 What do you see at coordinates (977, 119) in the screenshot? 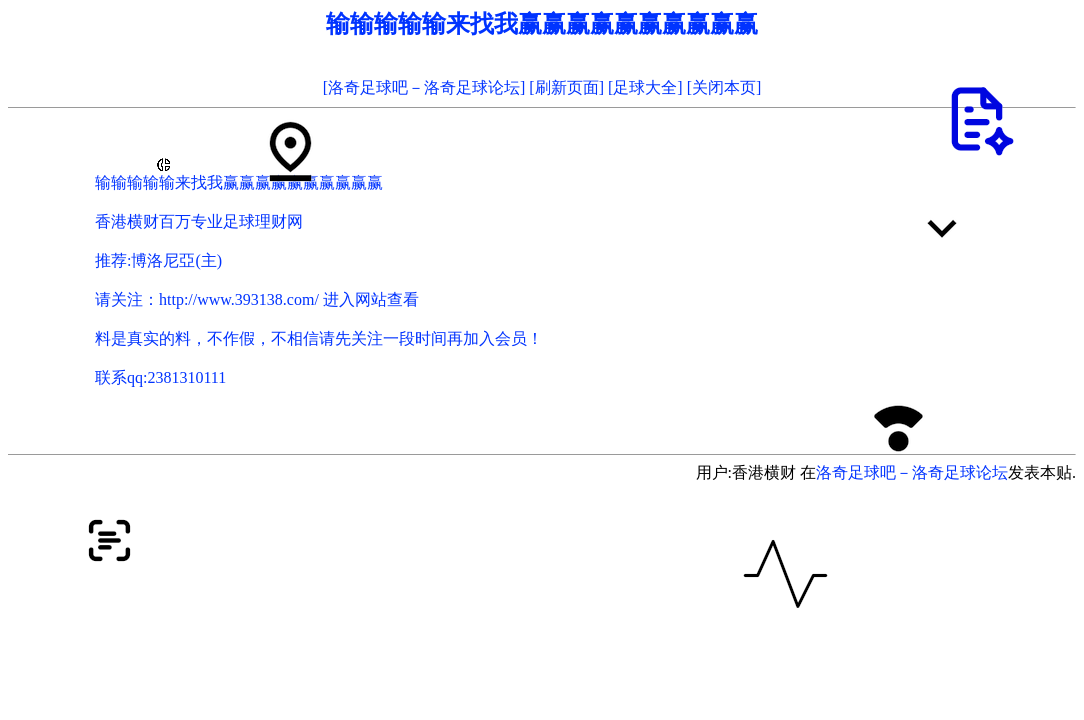
I see `generate AI-powered text or document` at bounding box center [977, 119].